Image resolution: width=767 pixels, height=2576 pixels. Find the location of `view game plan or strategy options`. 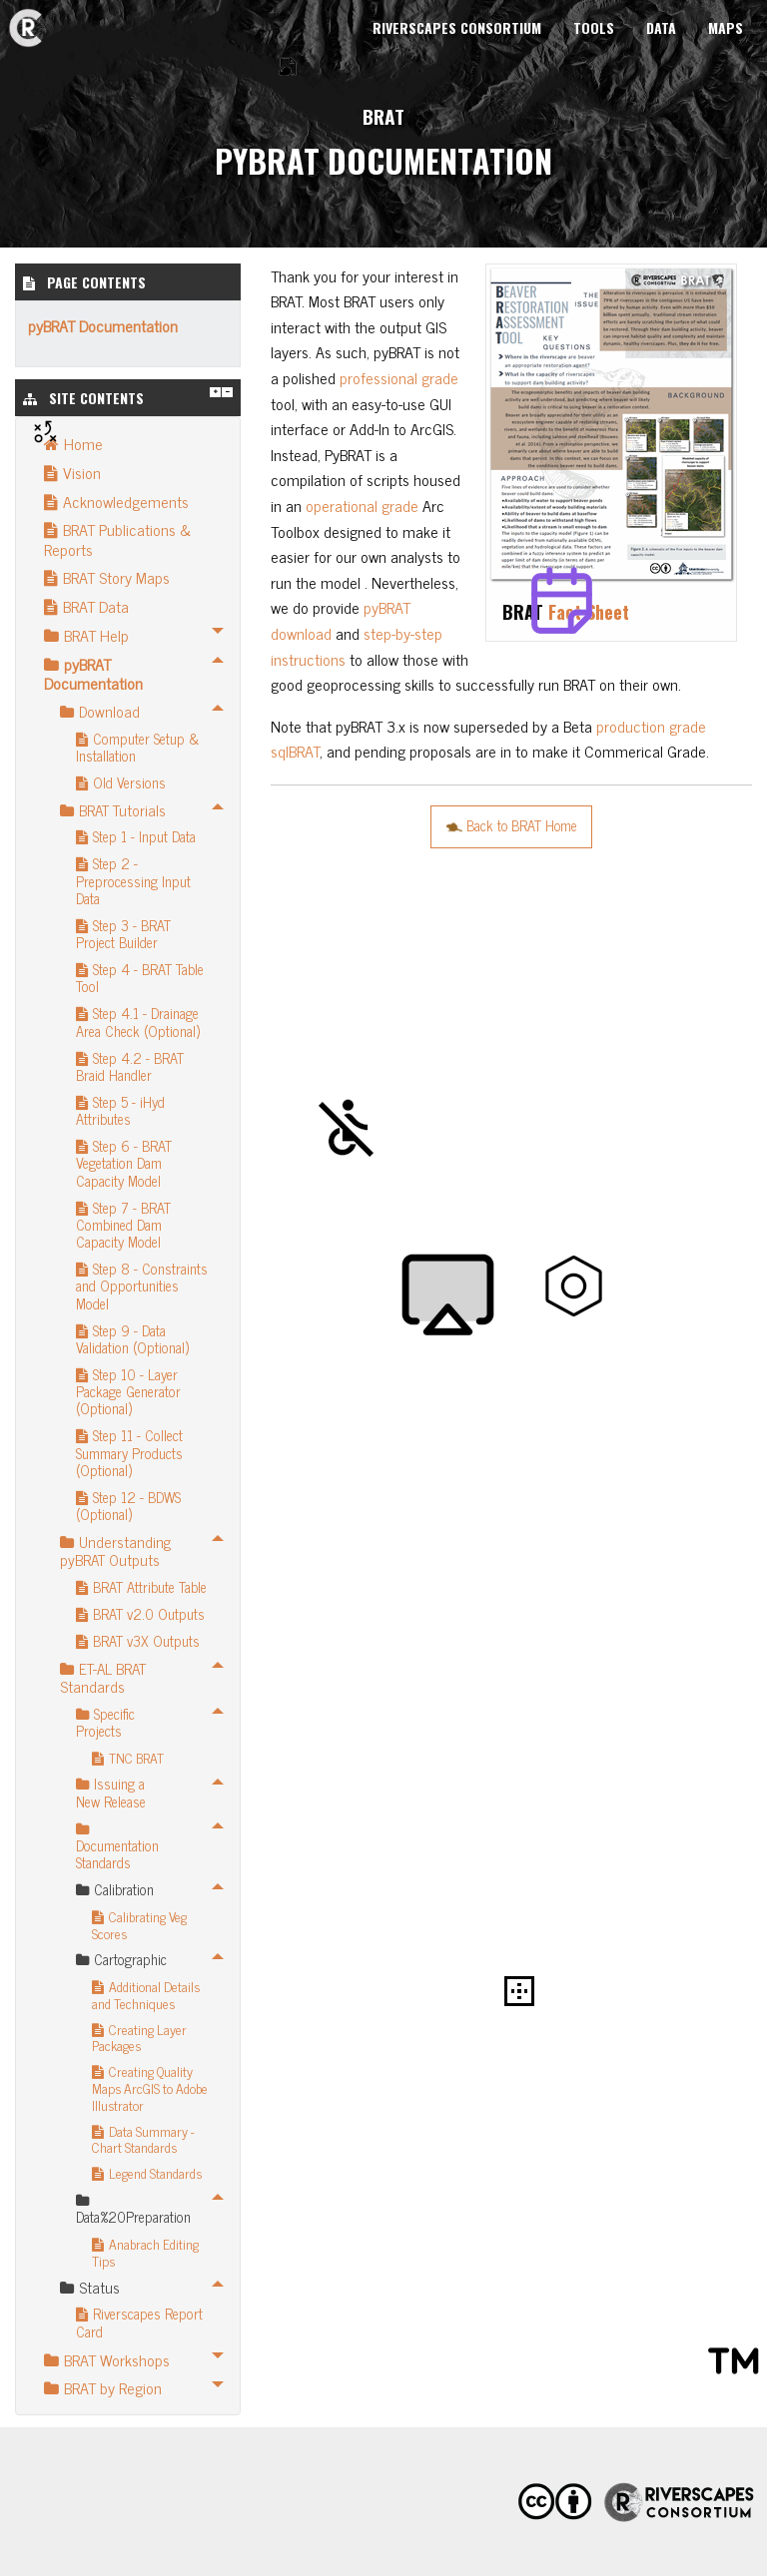

view game plan or strategy options is located at coordinates (44, 431).